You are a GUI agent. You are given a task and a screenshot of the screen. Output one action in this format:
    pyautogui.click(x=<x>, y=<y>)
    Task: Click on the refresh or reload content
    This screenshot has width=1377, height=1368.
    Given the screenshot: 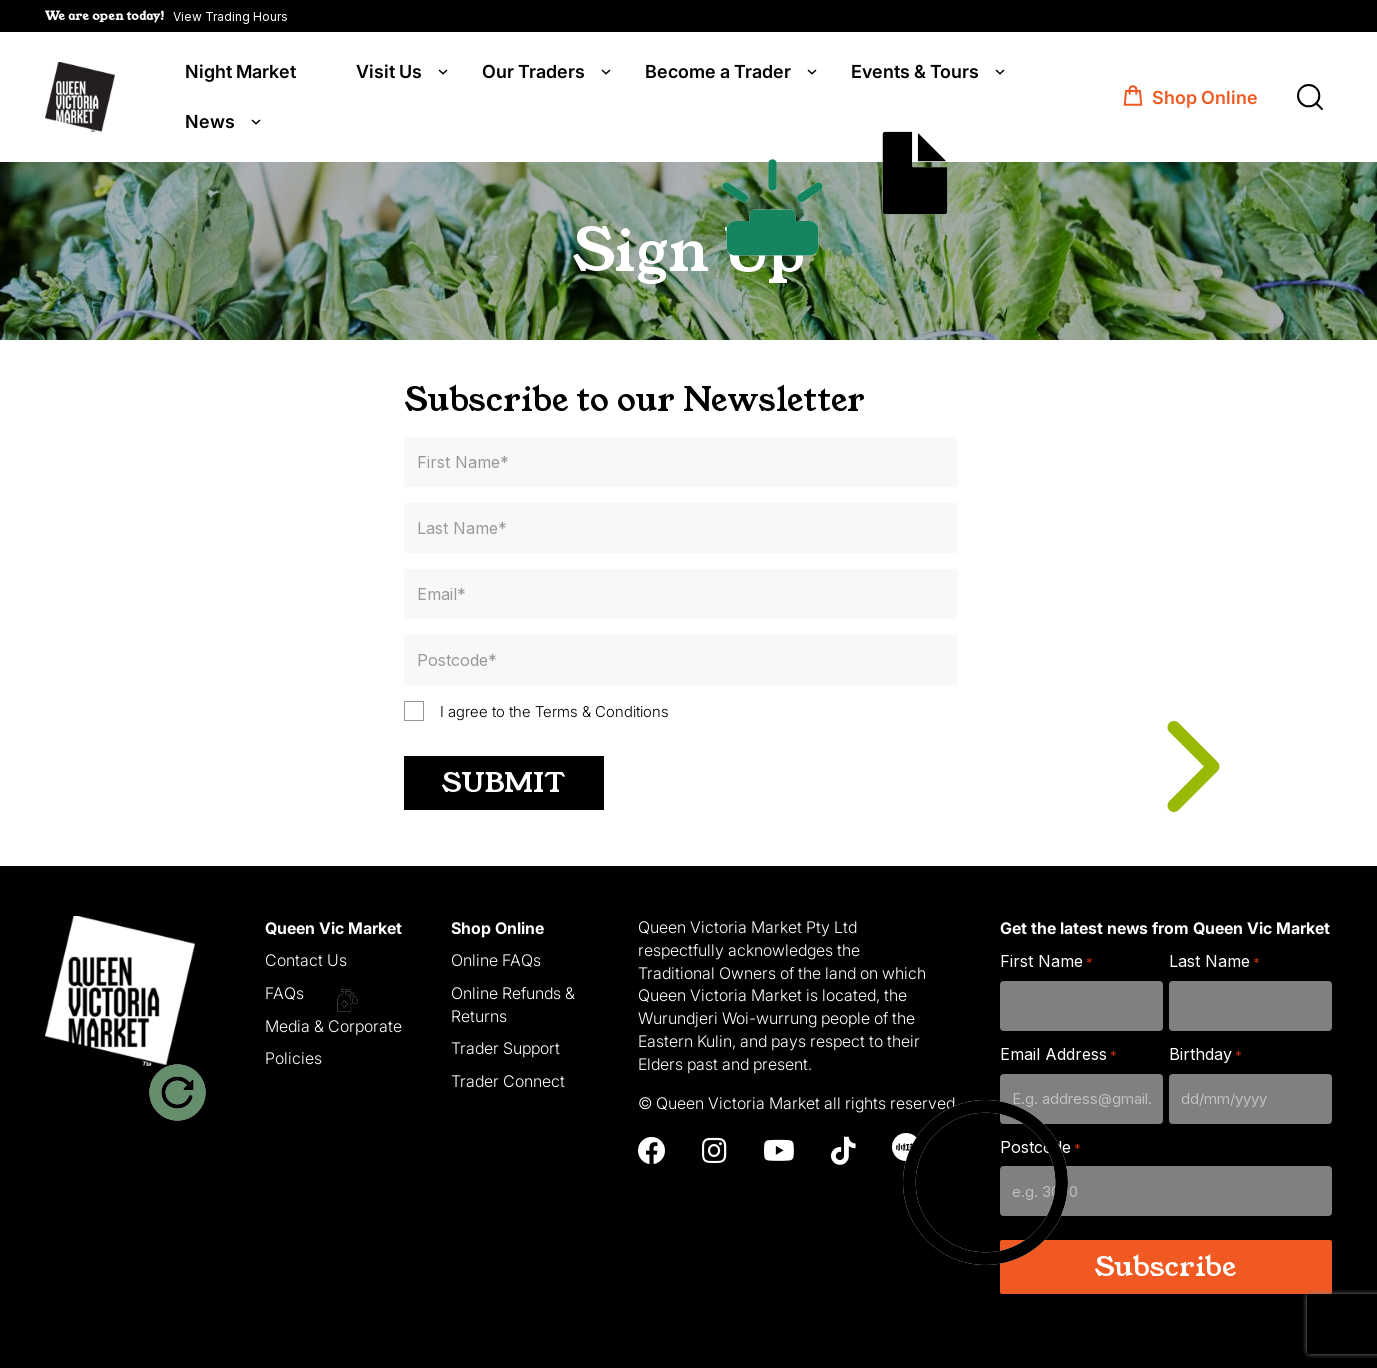 What is the action you would take?
    pyautogui.click(x=177, y=1092)
    